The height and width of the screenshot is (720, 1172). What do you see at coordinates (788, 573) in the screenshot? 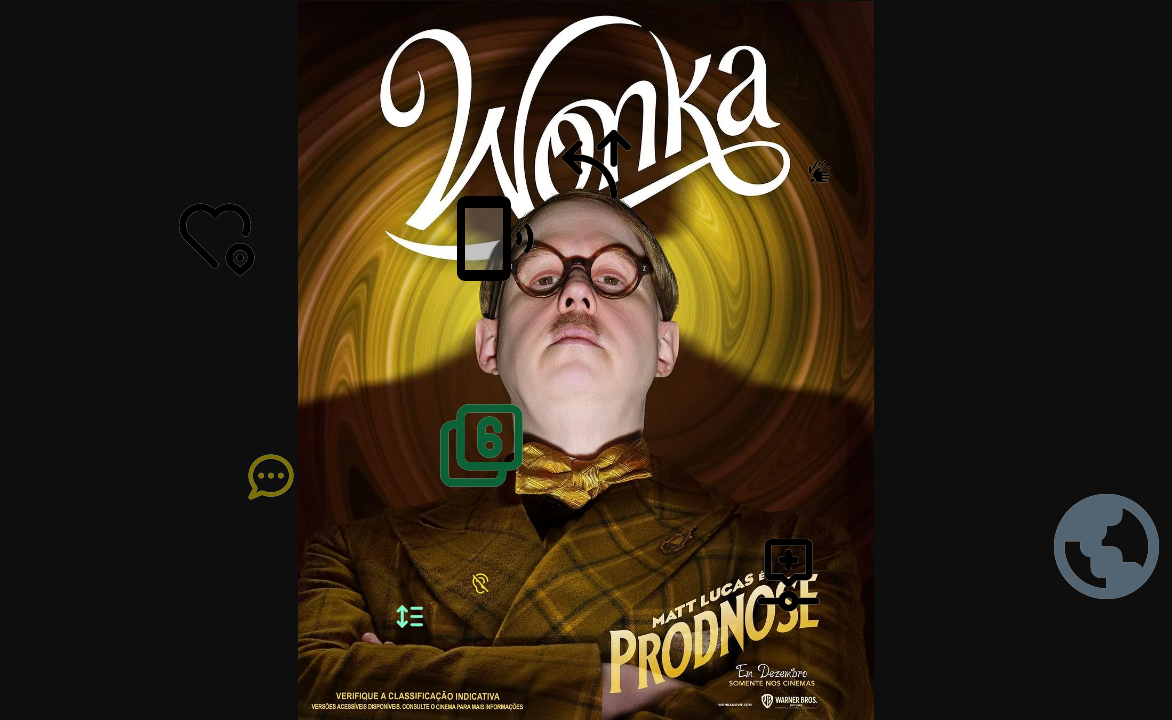
I see `add a new event to the timeline` at bounding box center [788, 573].